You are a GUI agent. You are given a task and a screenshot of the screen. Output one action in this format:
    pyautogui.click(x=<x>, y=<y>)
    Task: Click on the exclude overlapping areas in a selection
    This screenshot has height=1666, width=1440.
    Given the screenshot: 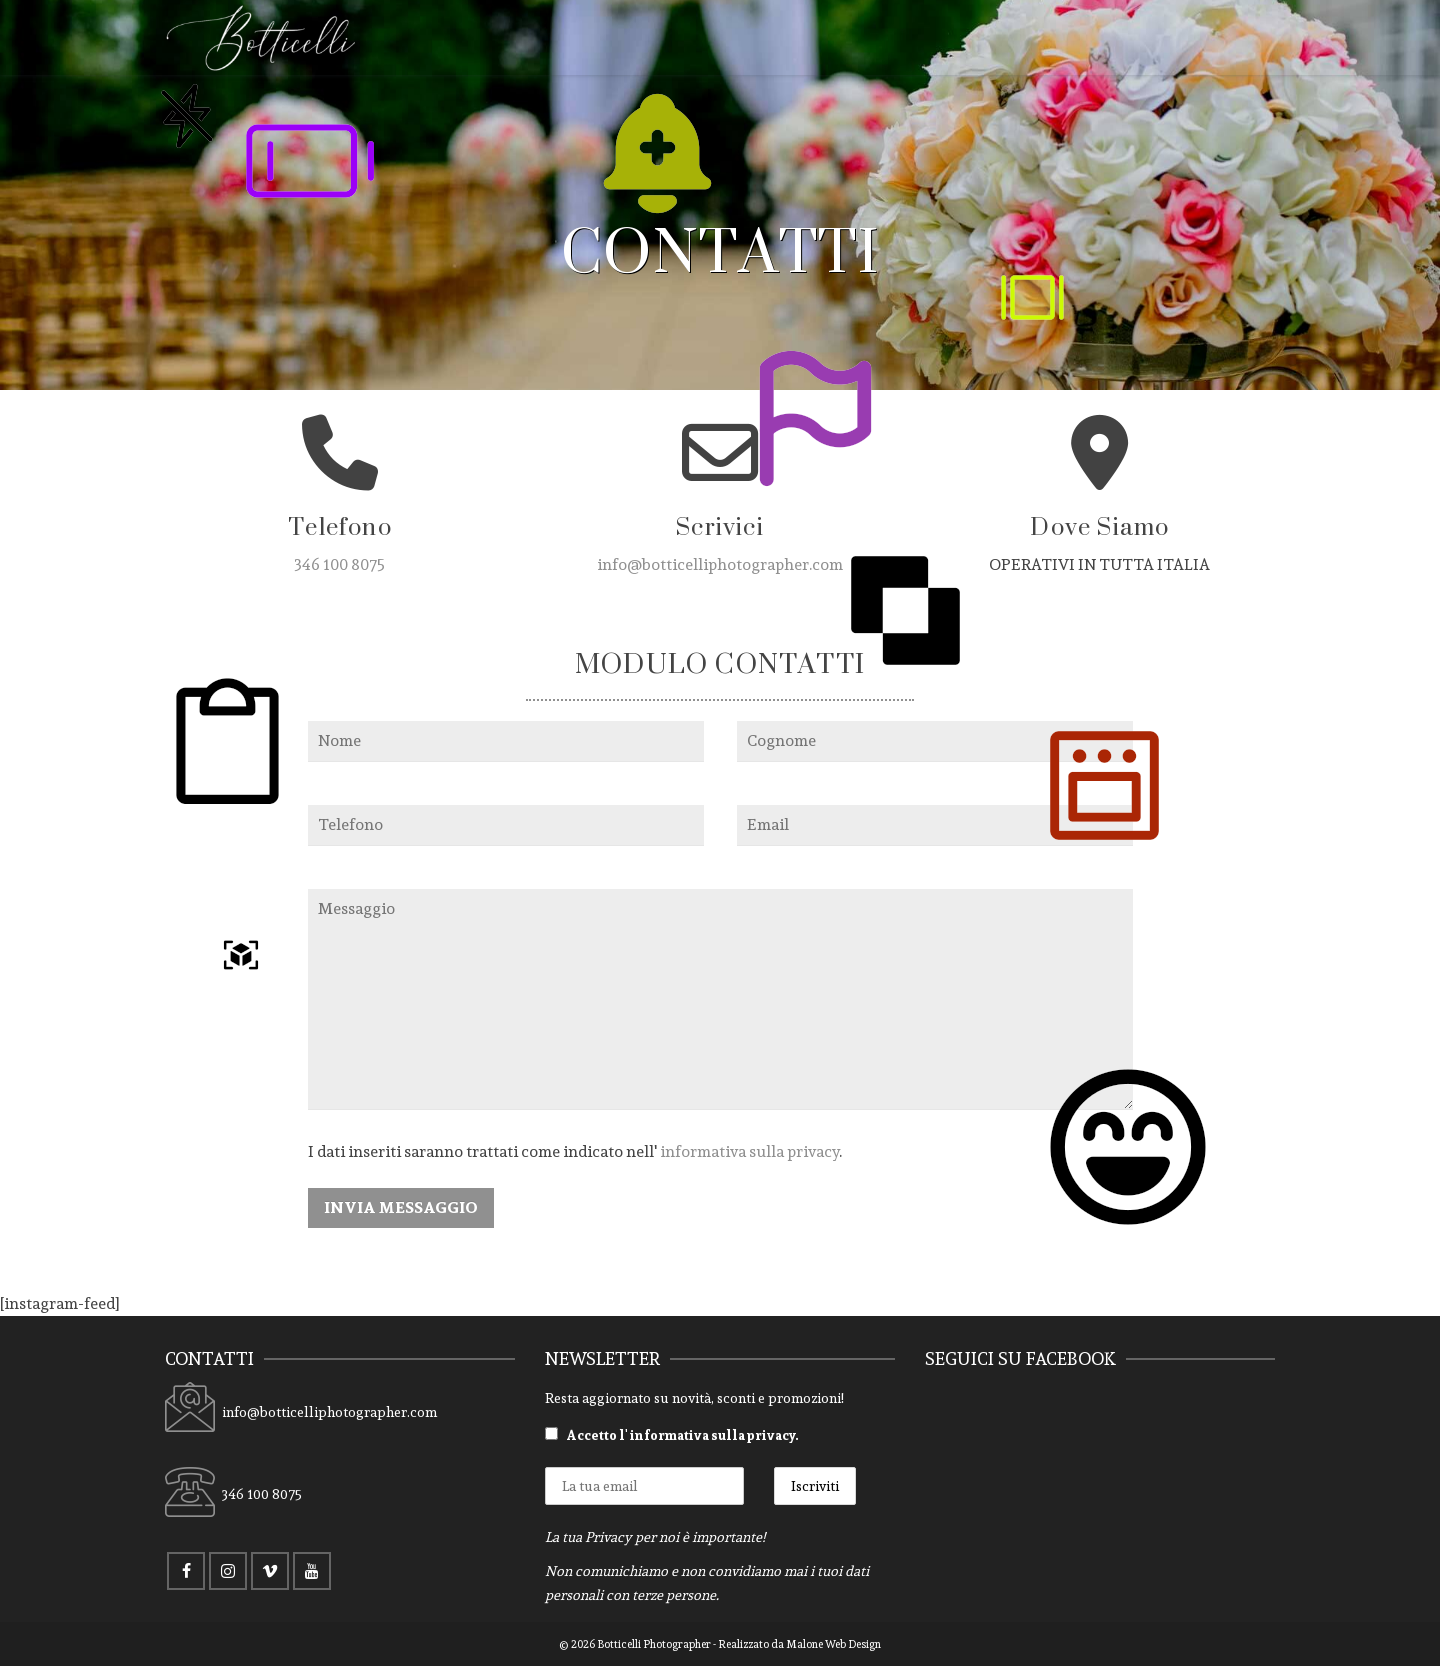 What is the action you would take?
    pyautogui.click(x=905, y=610)
    